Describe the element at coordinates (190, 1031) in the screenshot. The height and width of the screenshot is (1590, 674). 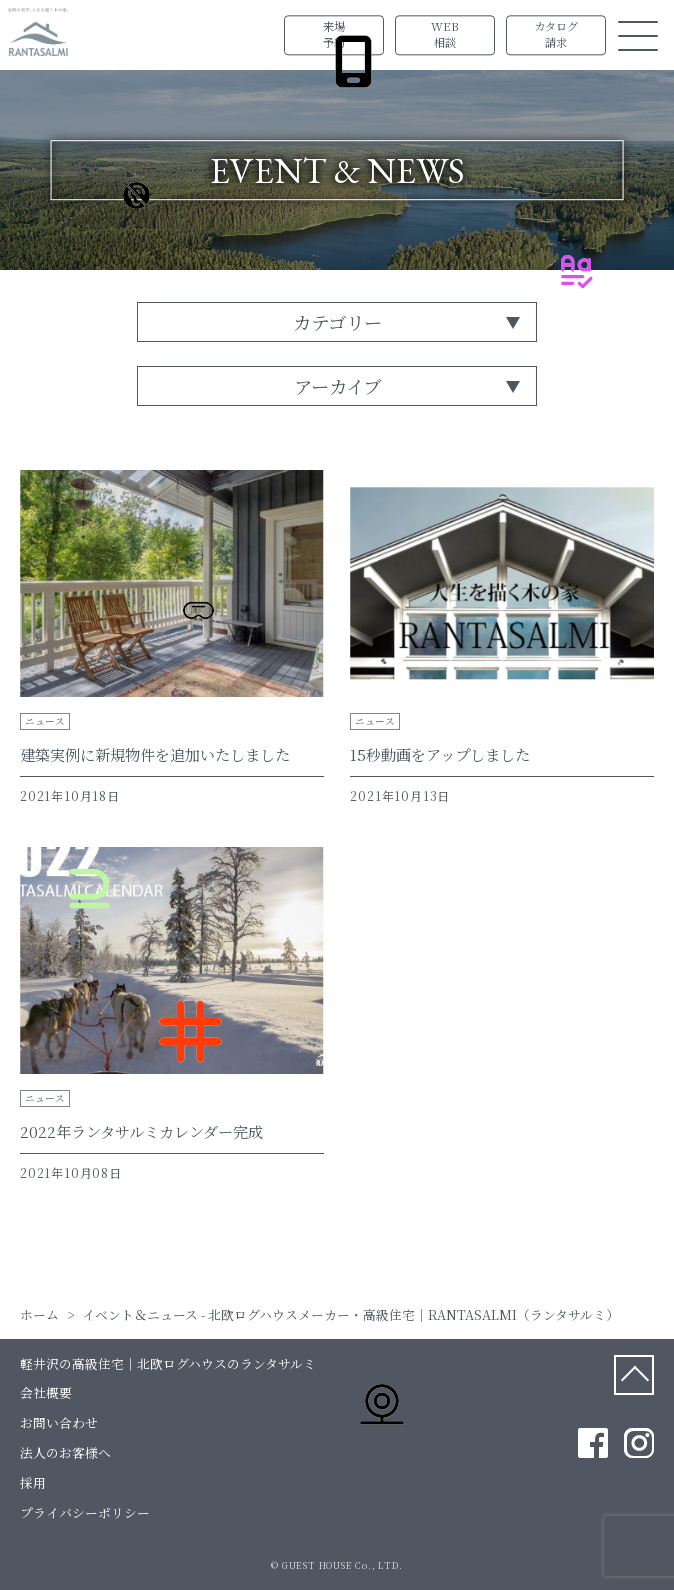
I see `view hashtags or tagged content` at that location.